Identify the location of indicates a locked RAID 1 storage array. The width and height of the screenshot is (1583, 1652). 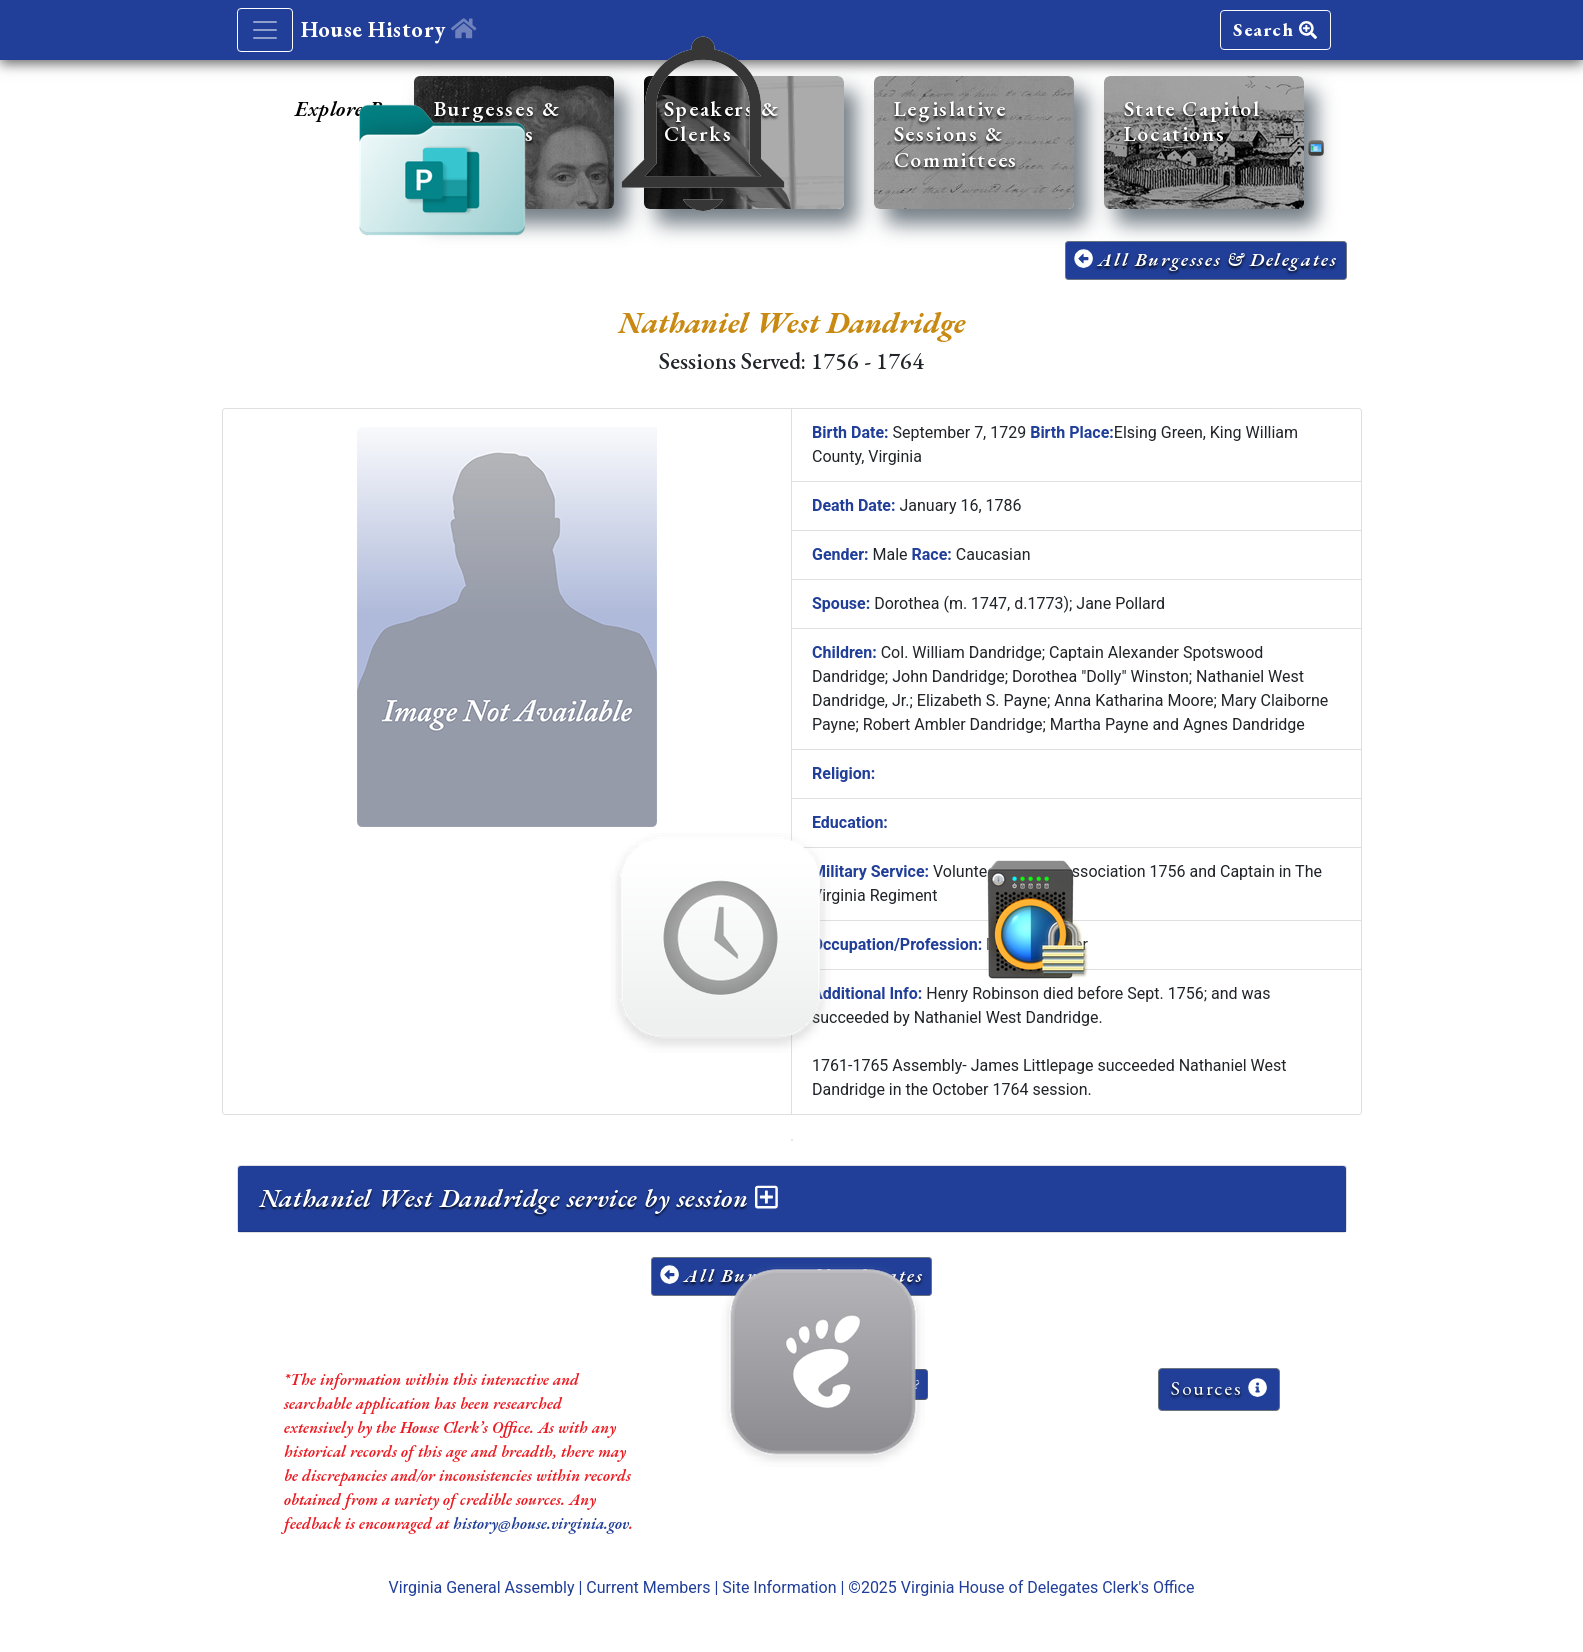
(1030, 919).